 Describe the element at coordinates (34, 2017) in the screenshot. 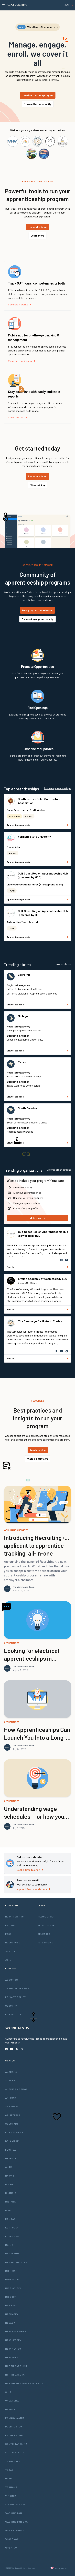

I see `split view vertically` at that location.